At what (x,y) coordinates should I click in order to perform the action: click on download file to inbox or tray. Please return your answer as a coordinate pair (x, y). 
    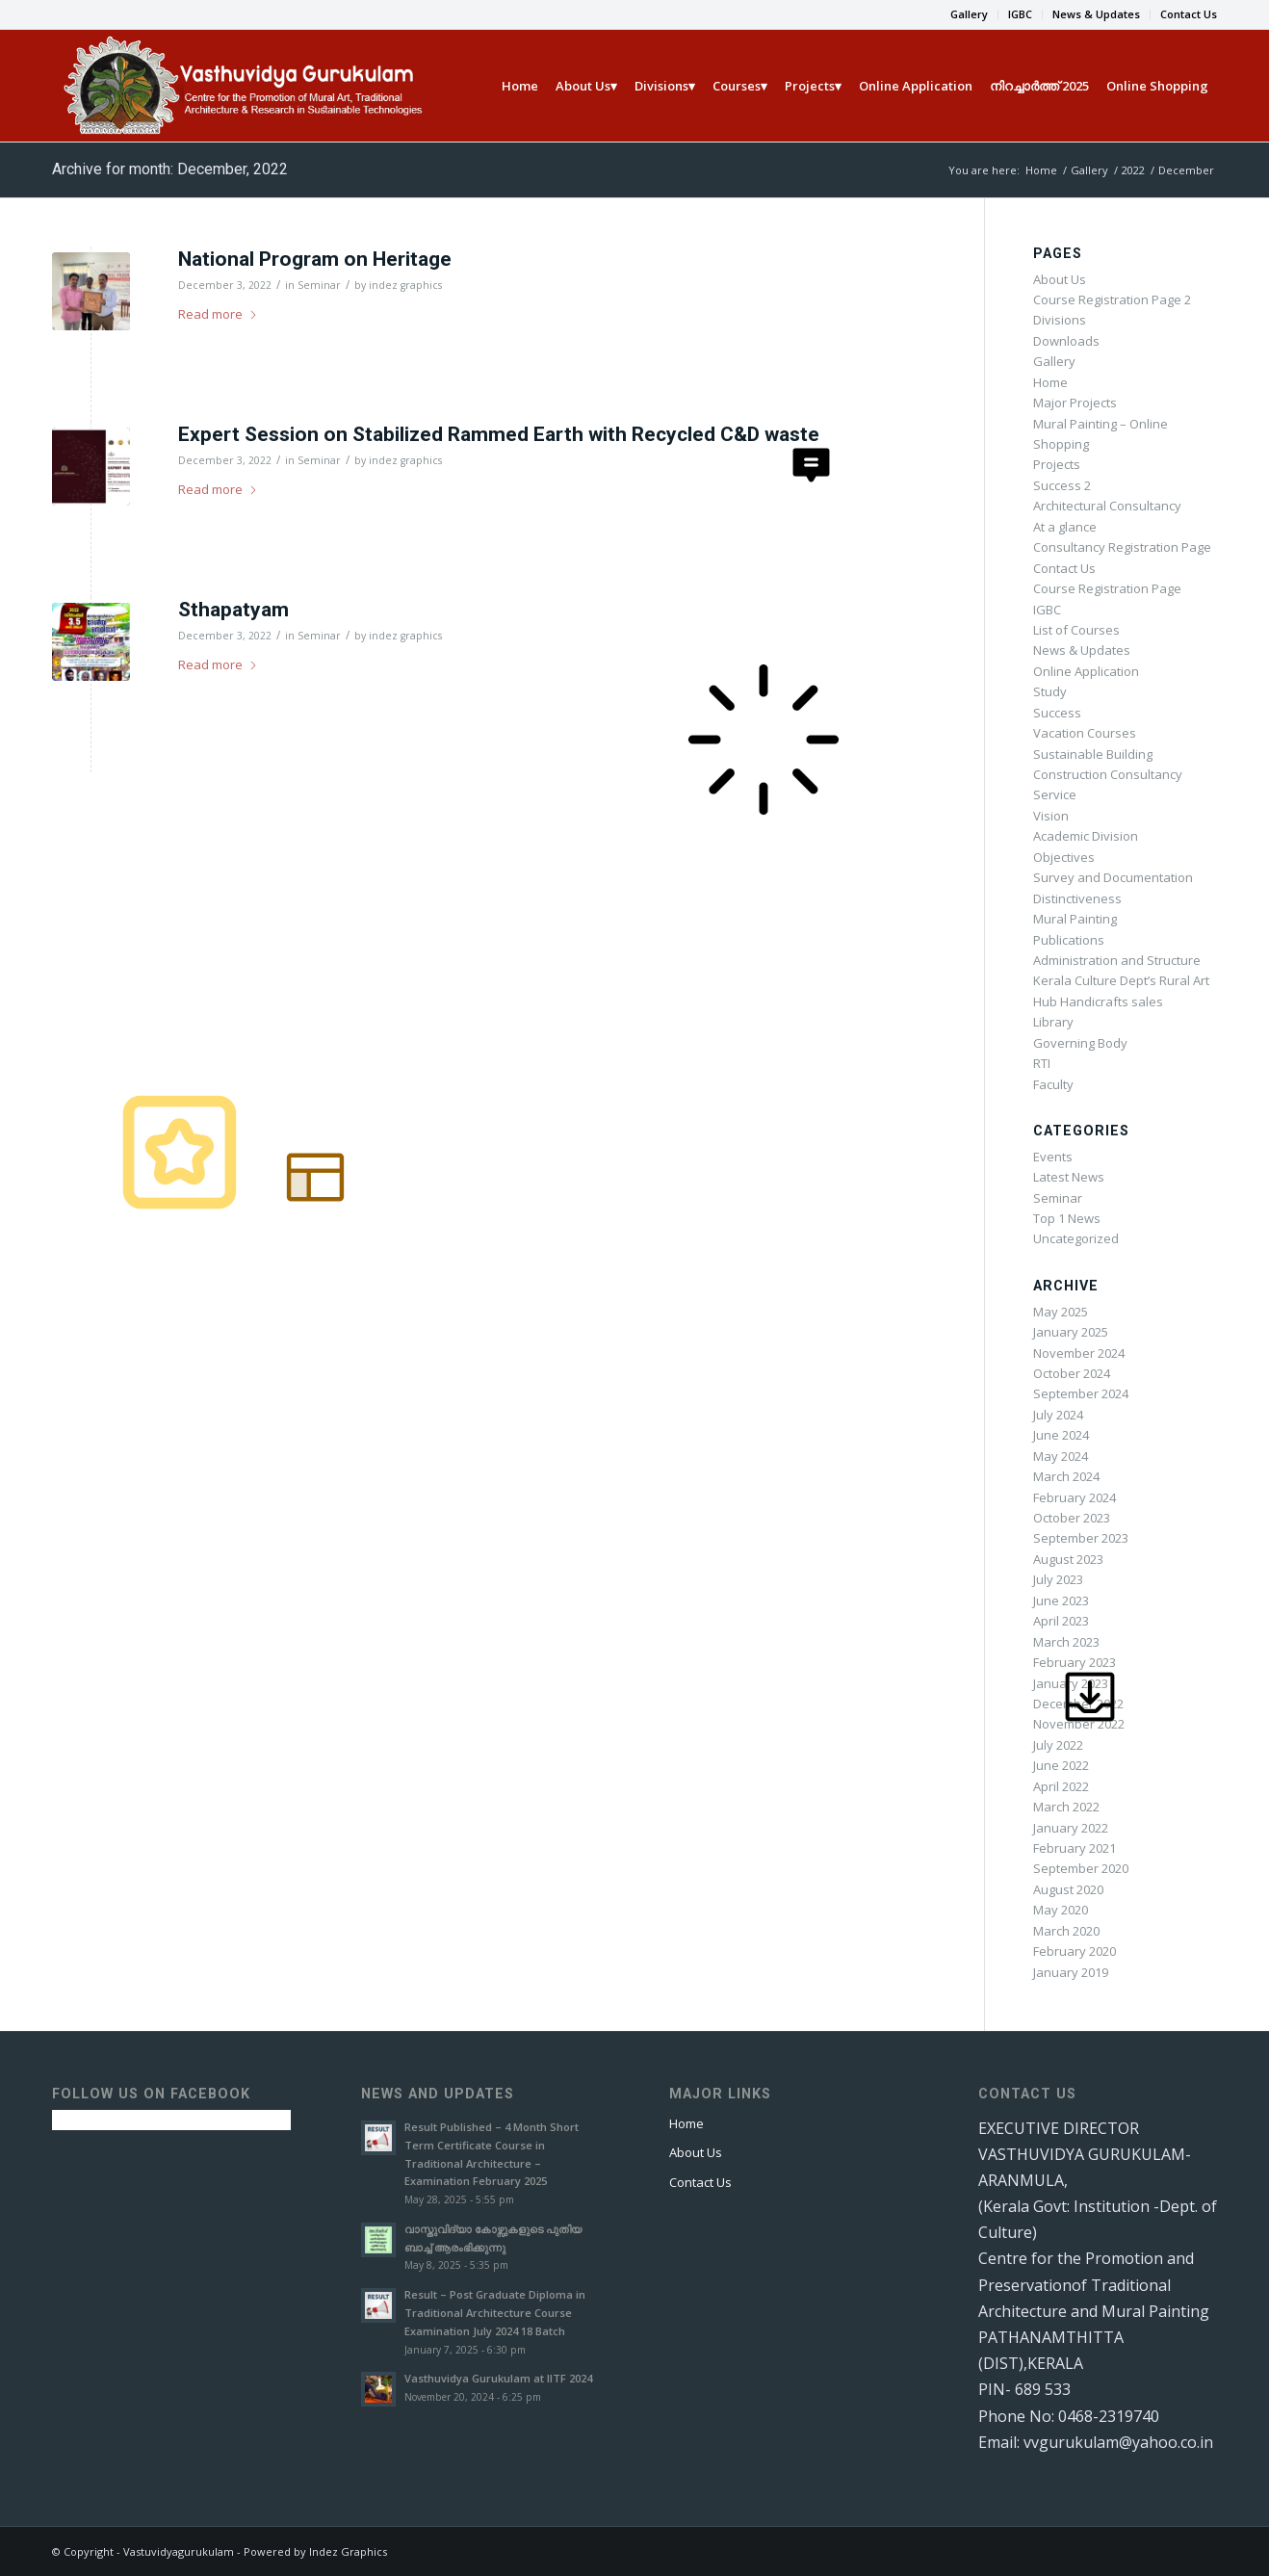
    Looking at the image, I should click on (1090, 1697).